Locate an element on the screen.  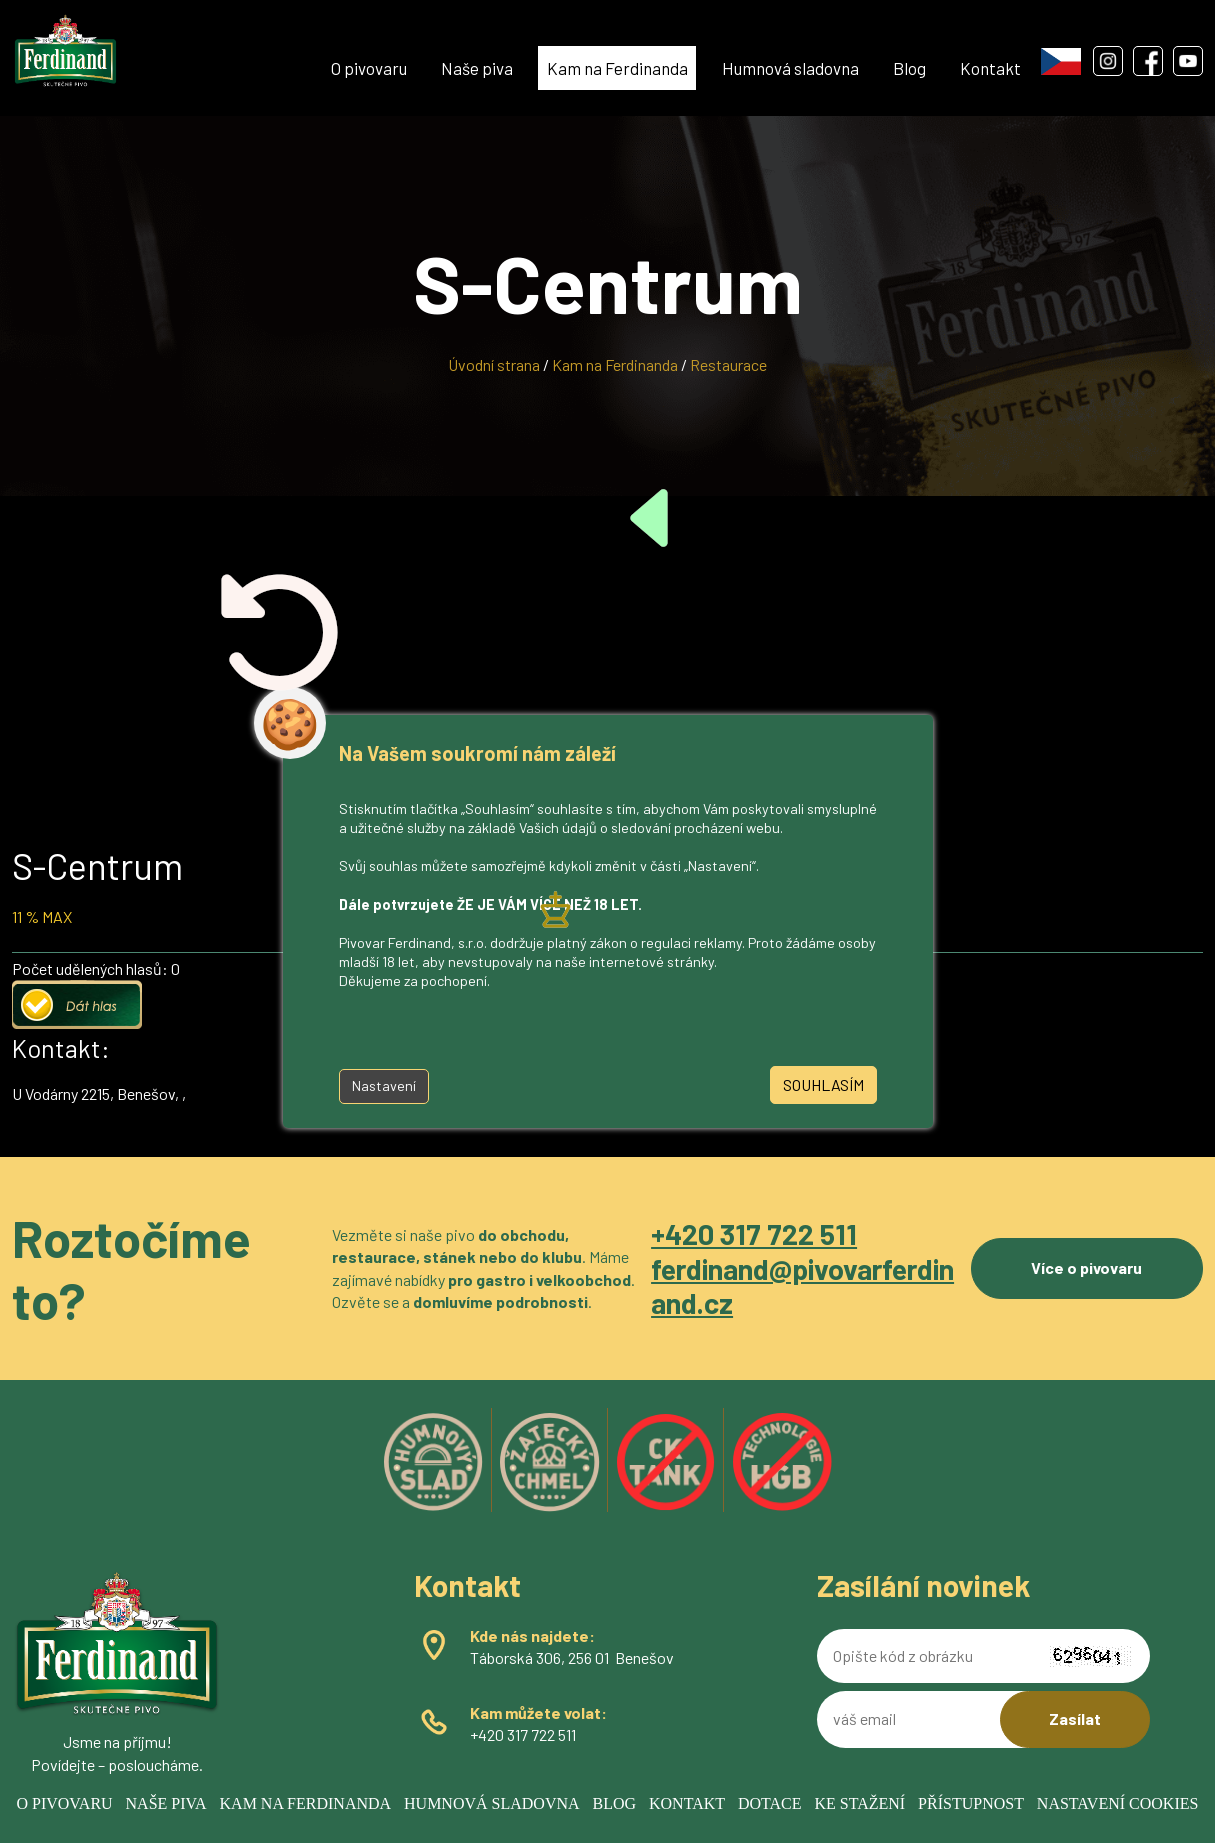
go back to the previous screen is located at coordinates (649, 518).